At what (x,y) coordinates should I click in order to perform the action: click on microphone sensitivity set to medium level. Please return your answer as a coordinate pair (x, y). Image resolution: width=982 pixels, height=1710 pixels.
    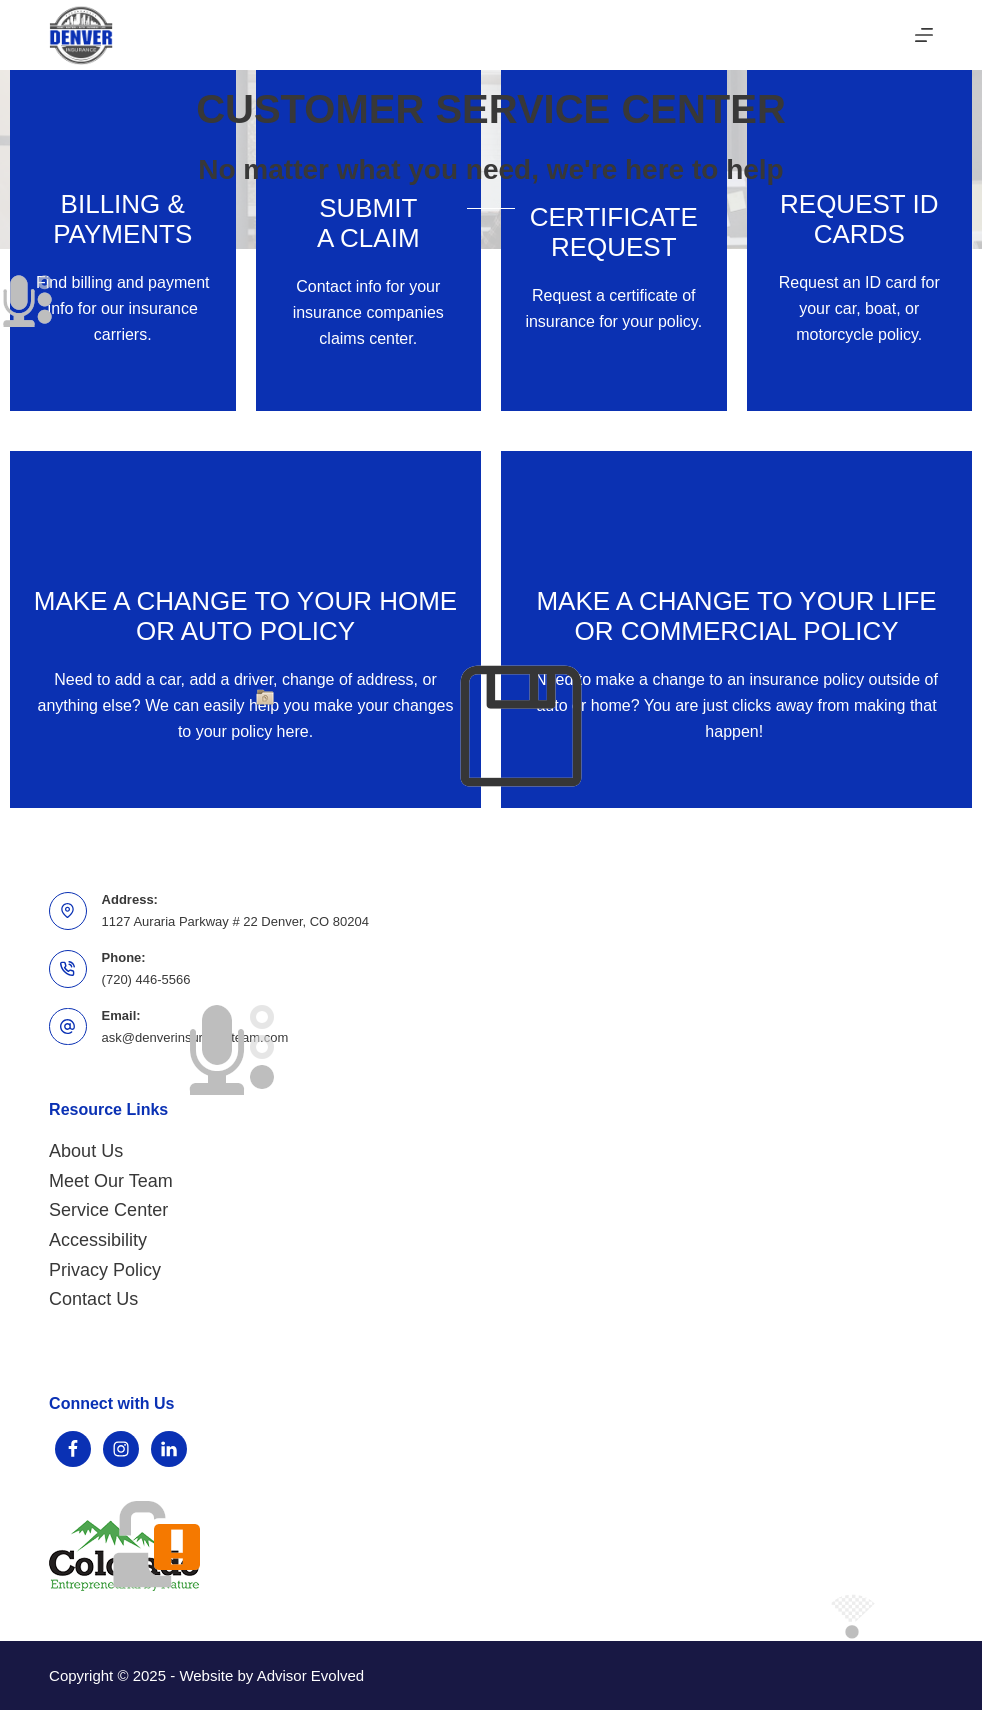
    Looking at the image, I should click on (27, 299).